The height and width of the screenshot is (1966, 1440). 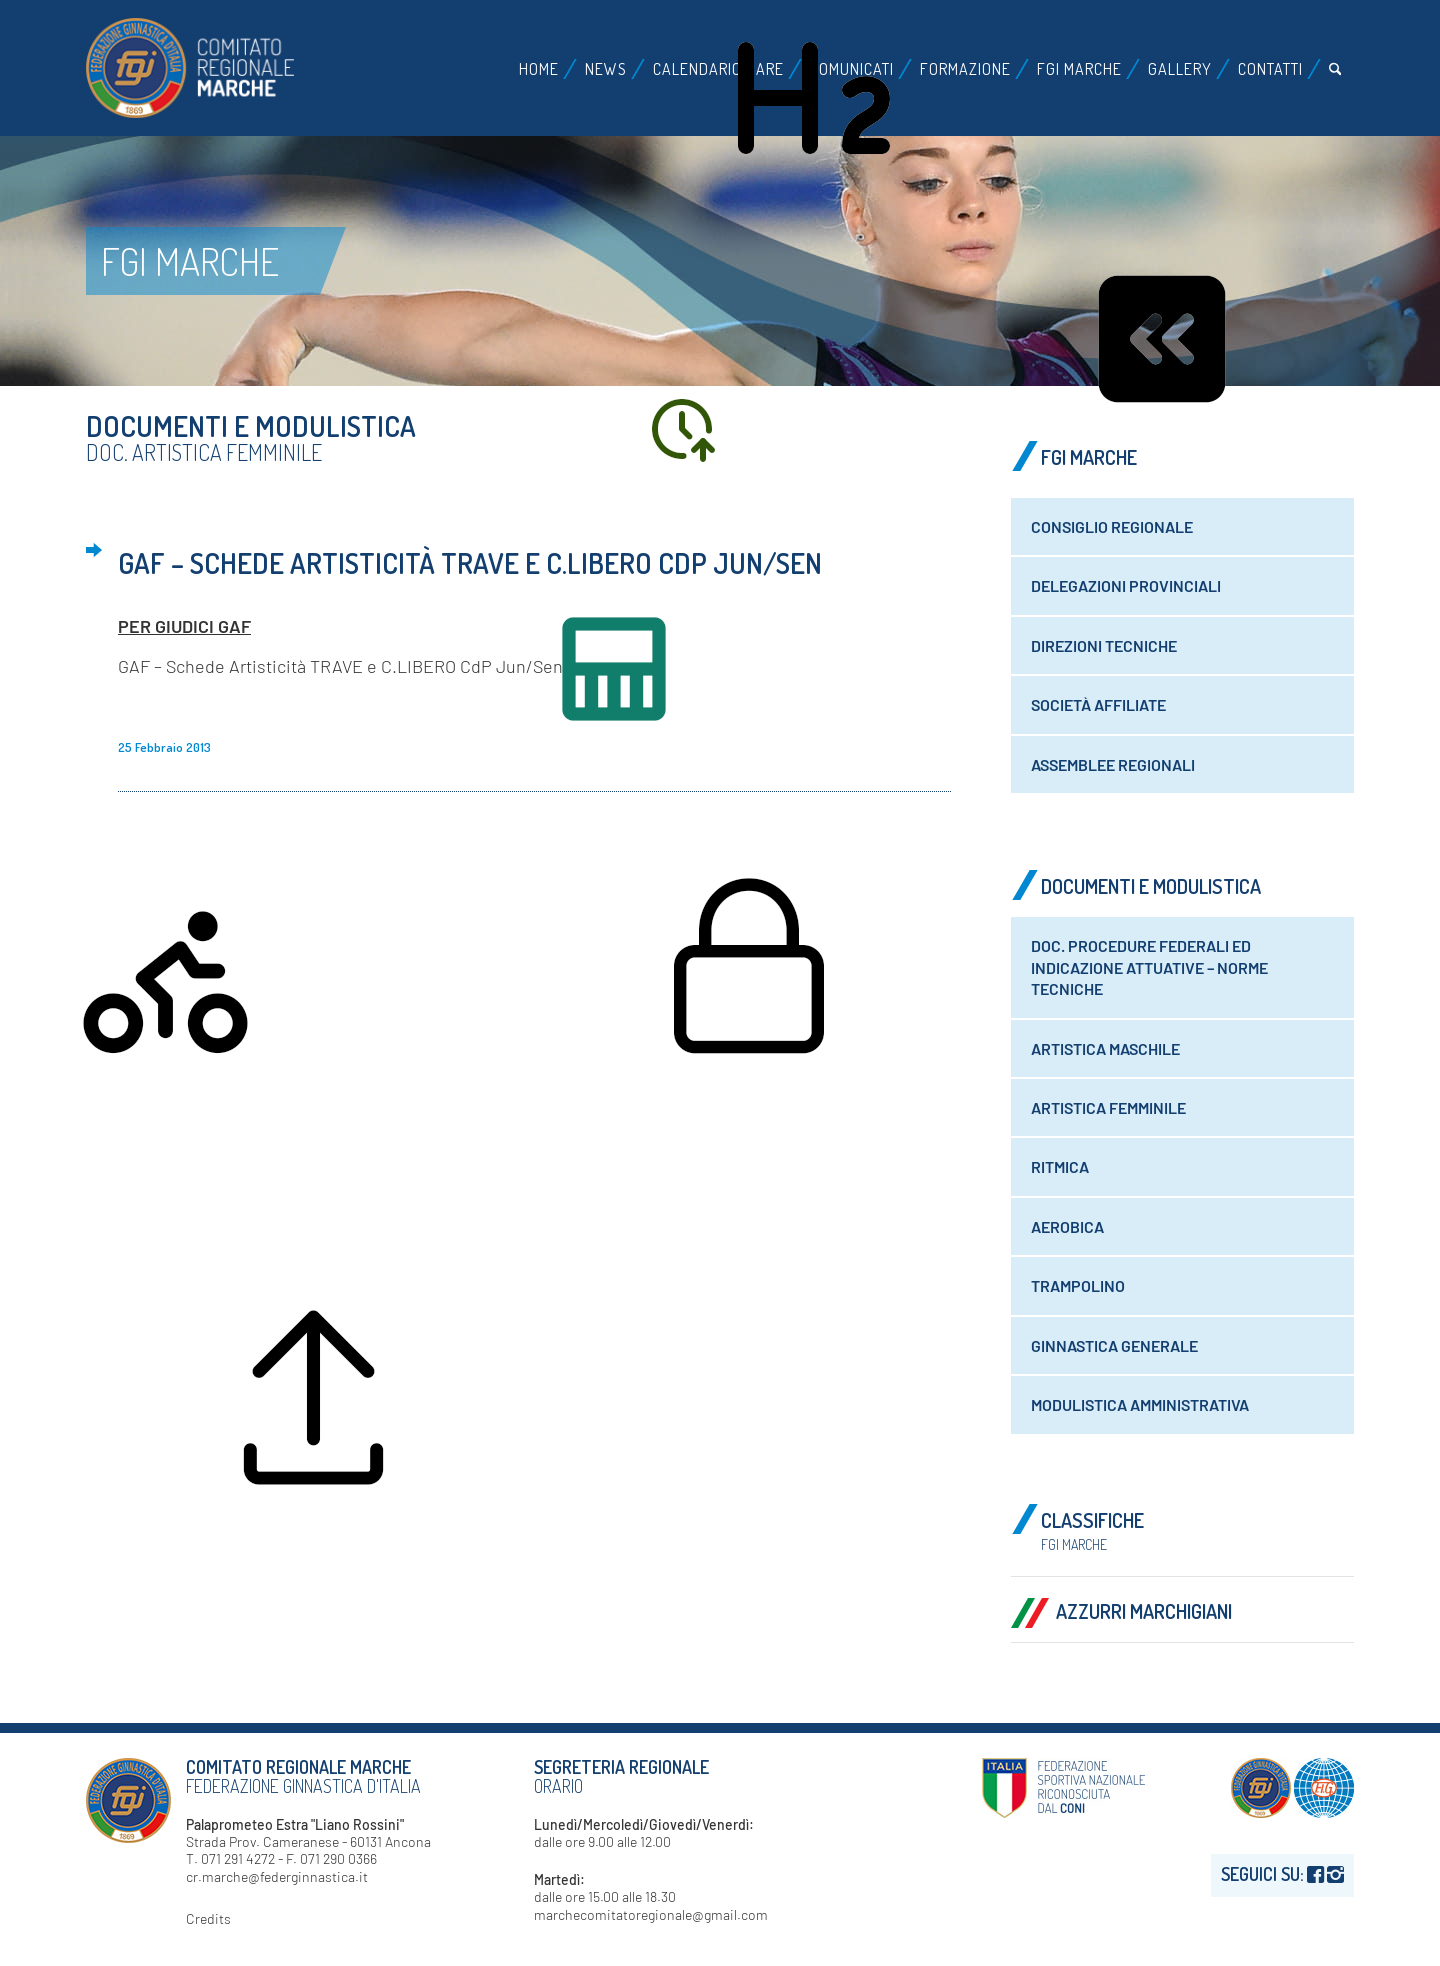 I want to click on indicates a locked or secure item, so click(x=749, y=970).